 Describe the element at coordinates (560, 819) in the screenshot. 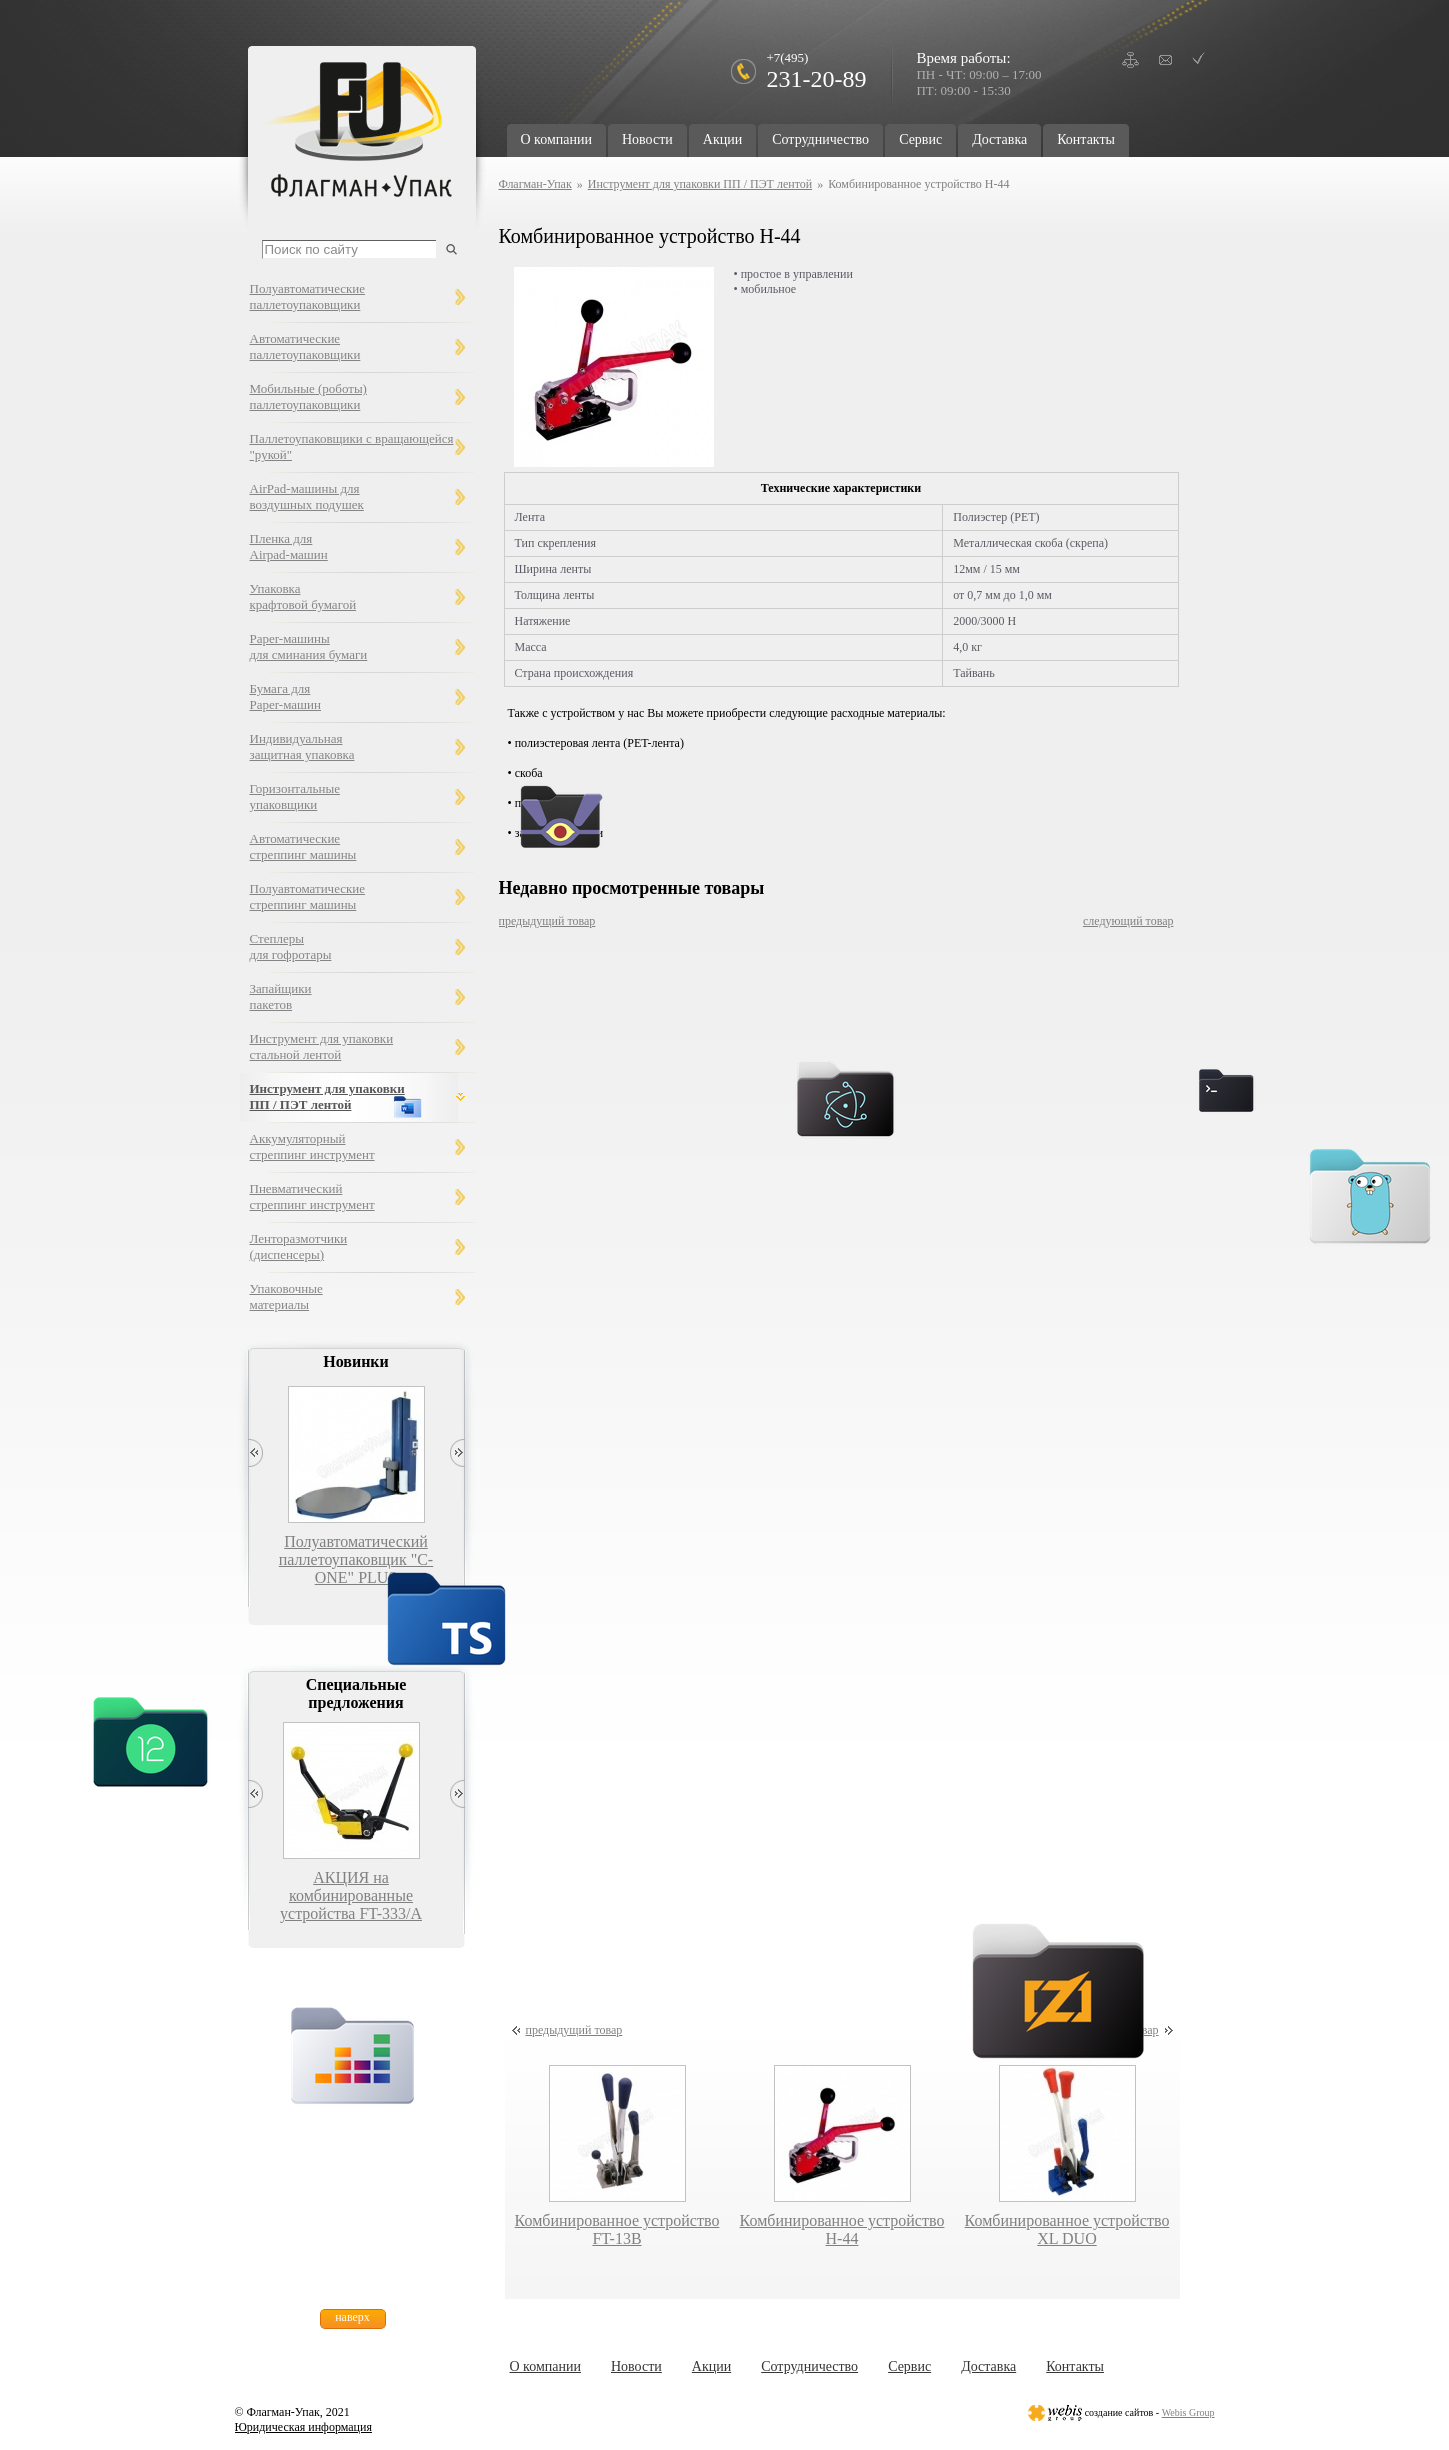

I see `open folder containing Pokémon-style game files` at that location.